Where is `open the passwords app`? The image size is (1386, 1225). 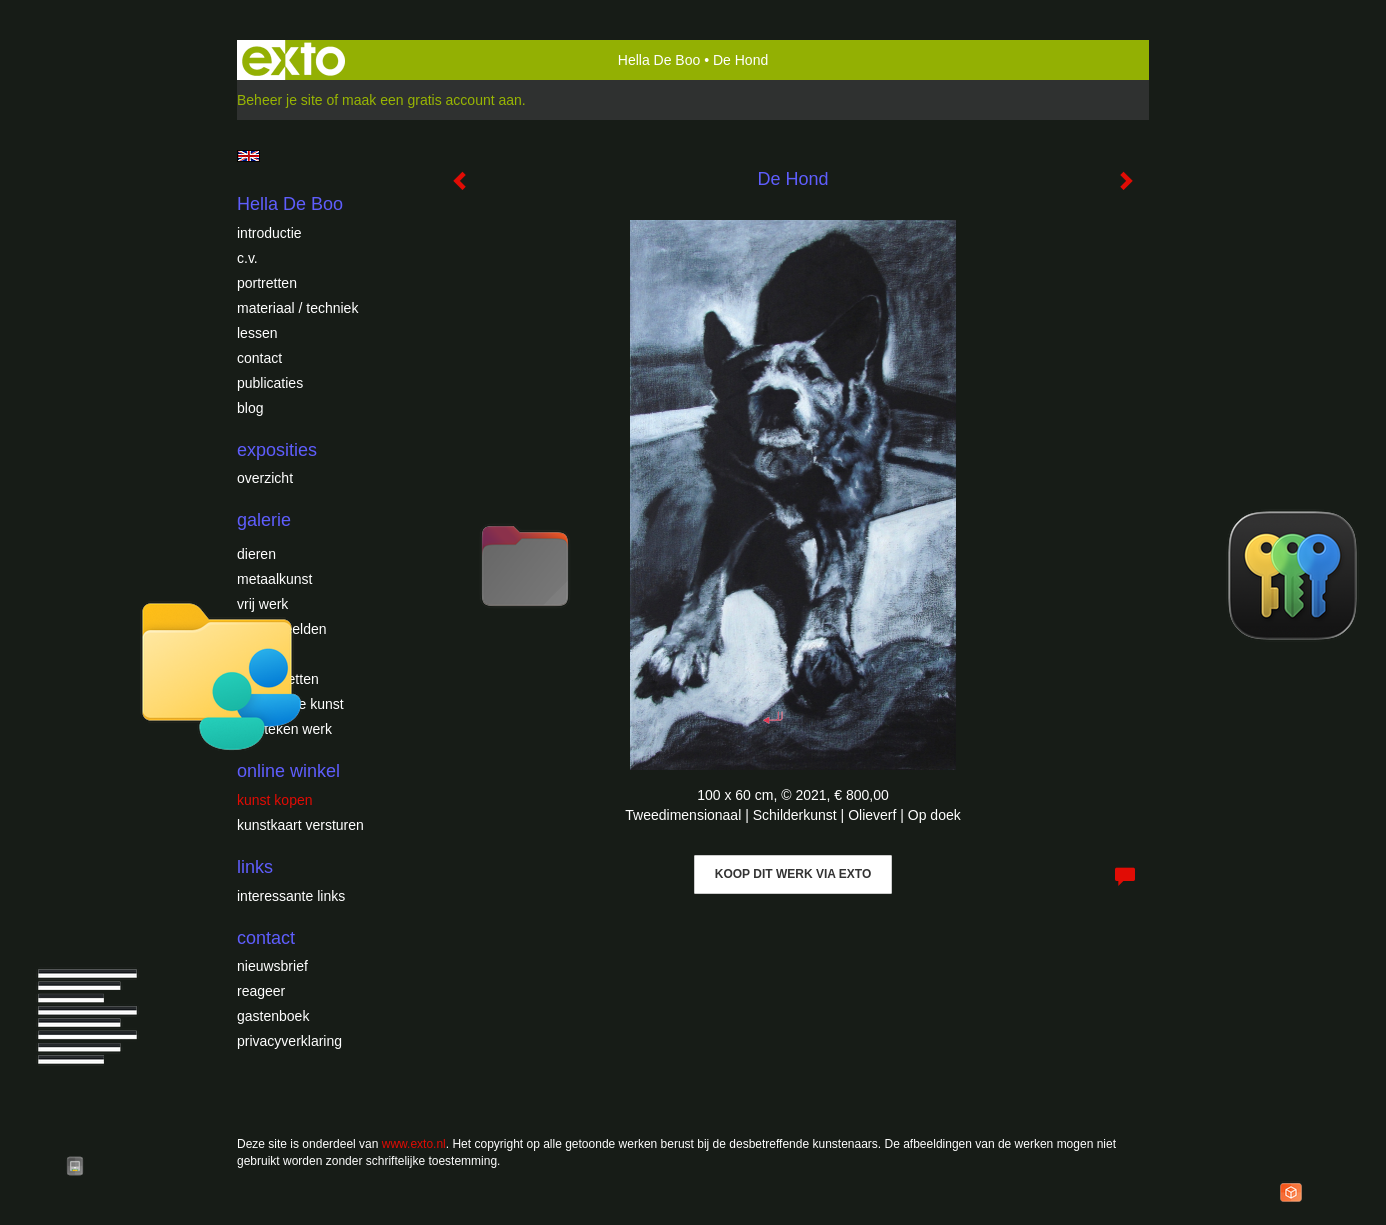 open the passwords app is located at coordinates (1292, 575).